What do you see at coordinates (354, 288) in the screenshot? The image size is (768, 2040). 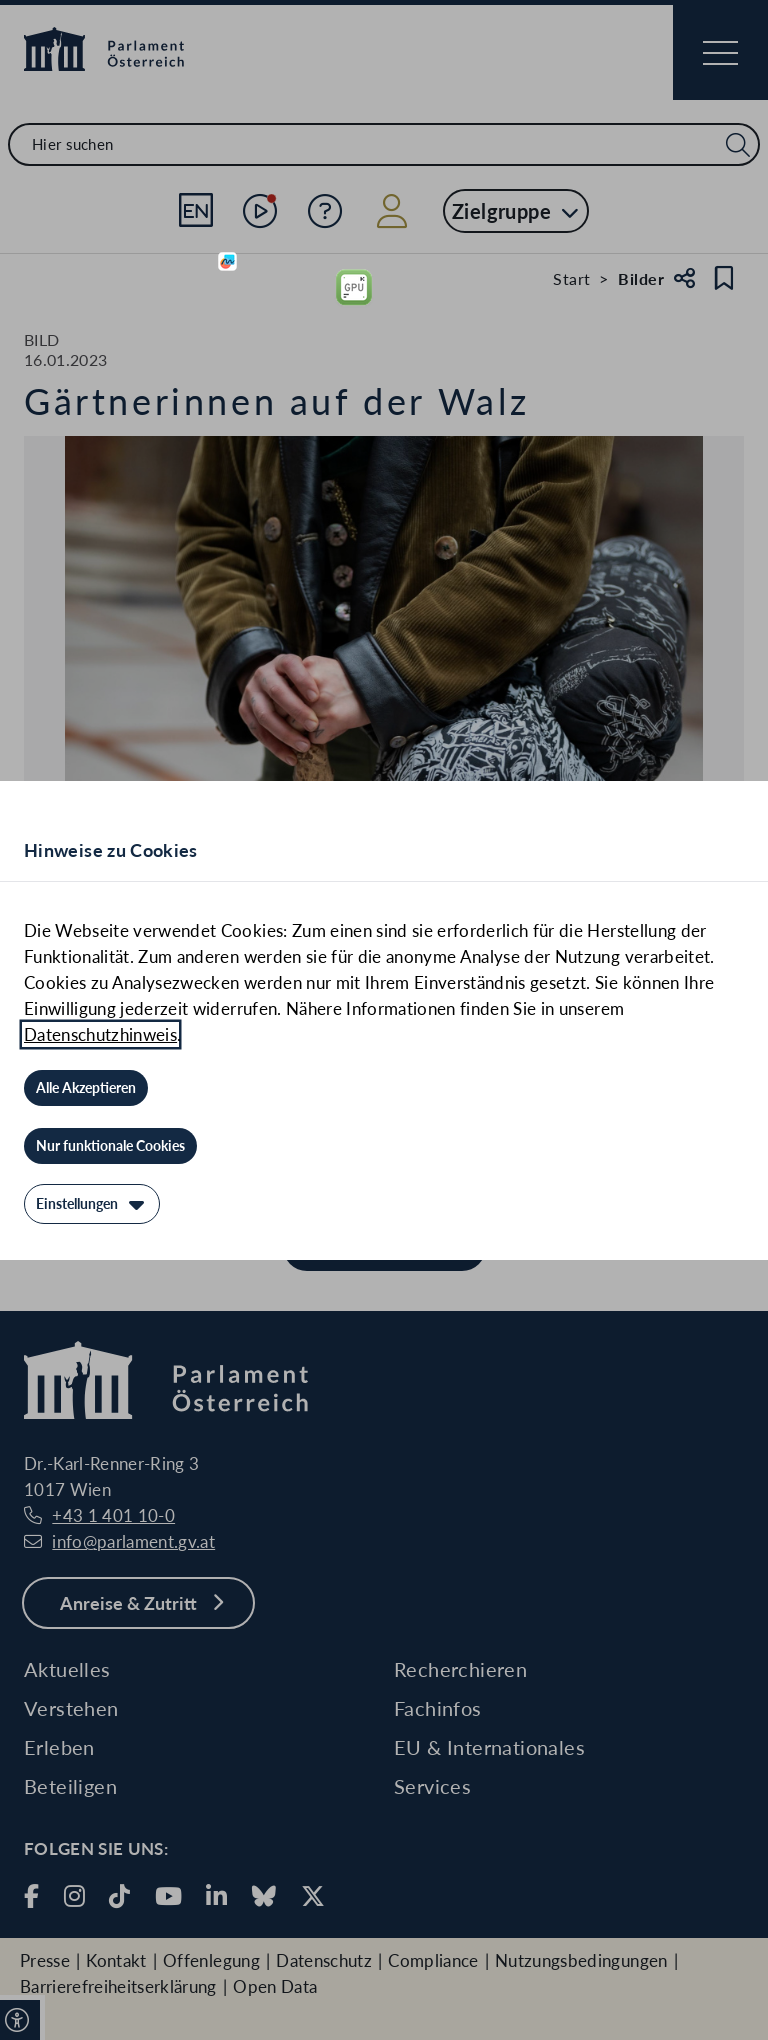 I see `open graphics driver settings` at bounding box center [354, 288].